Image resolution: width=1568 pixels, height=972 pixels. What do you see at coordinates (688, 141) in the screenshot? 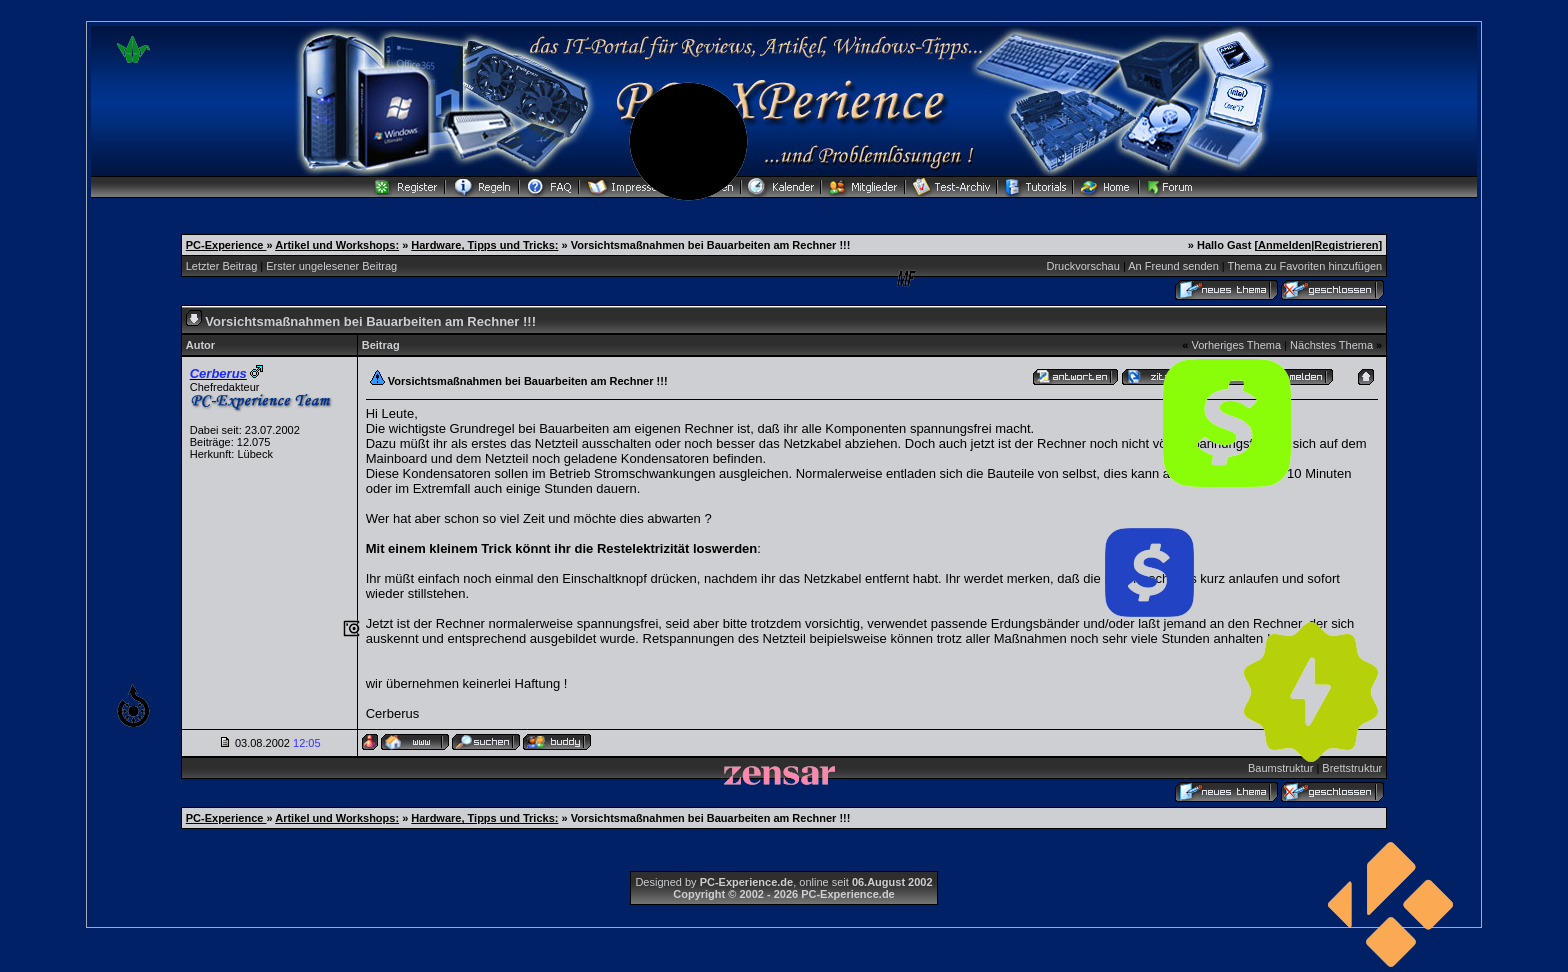
I see `unselected radio button or toggle option` at bounding box center [688, 141].